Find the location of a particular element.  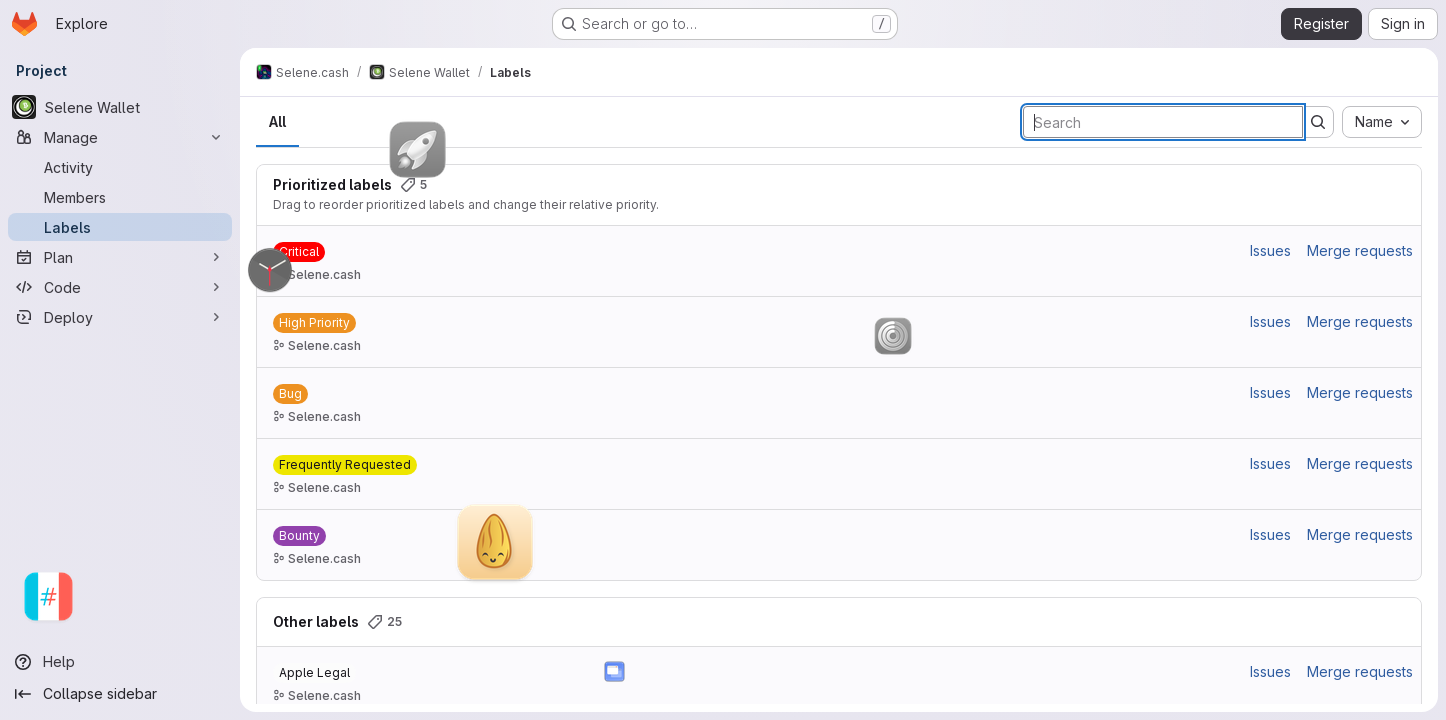

open the games app or game center is located at coordinates (417, 149).